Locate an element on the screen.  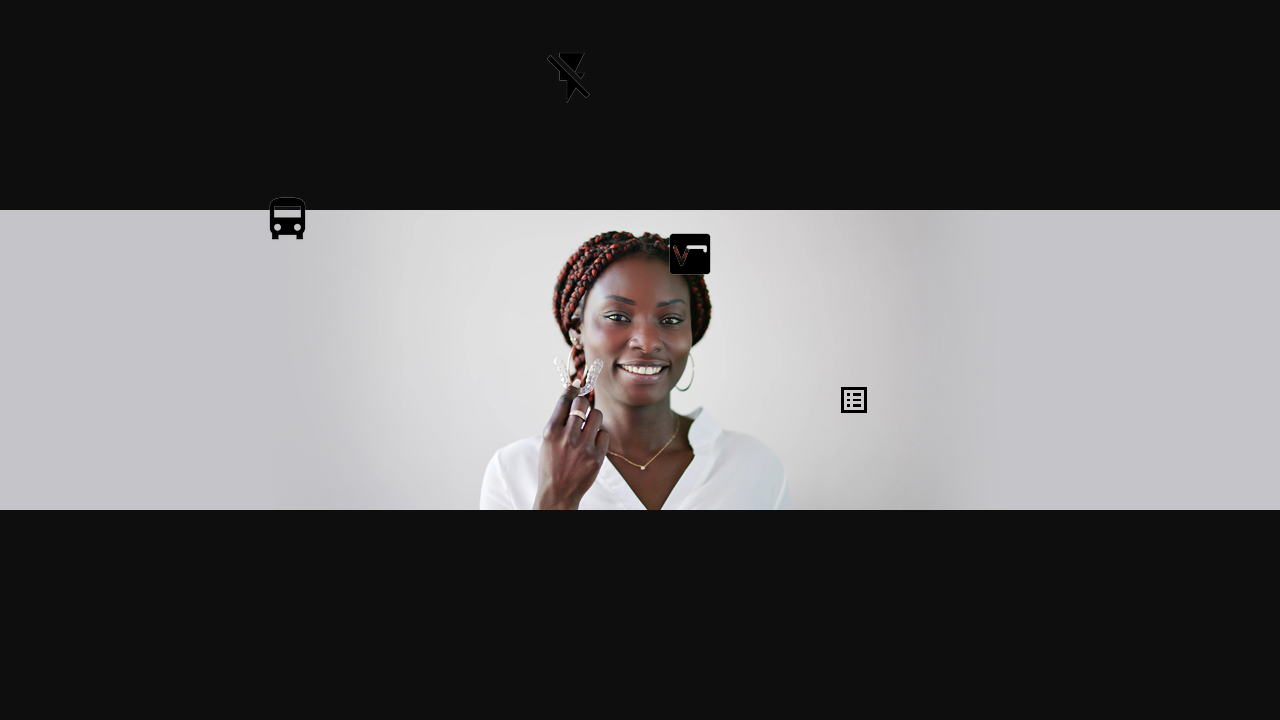
view bus routes and schedules is located at coordinates (287, 219).